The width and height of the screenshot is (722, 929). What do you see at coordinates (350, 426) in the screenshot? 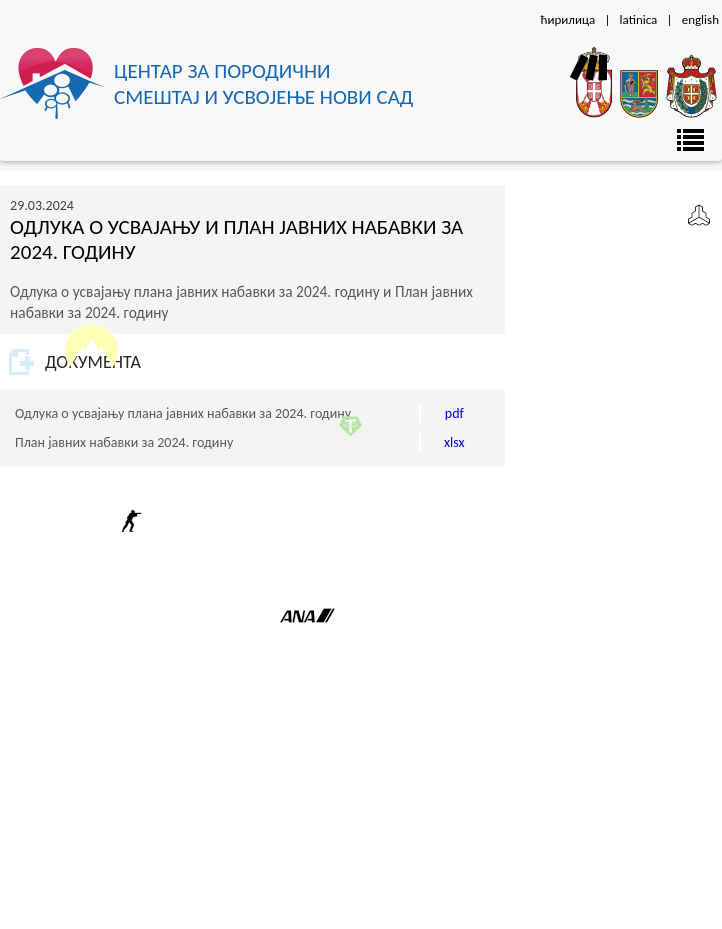
I see `tether (USDT) cryptocurrency logo` at bounding box center [350, 426].